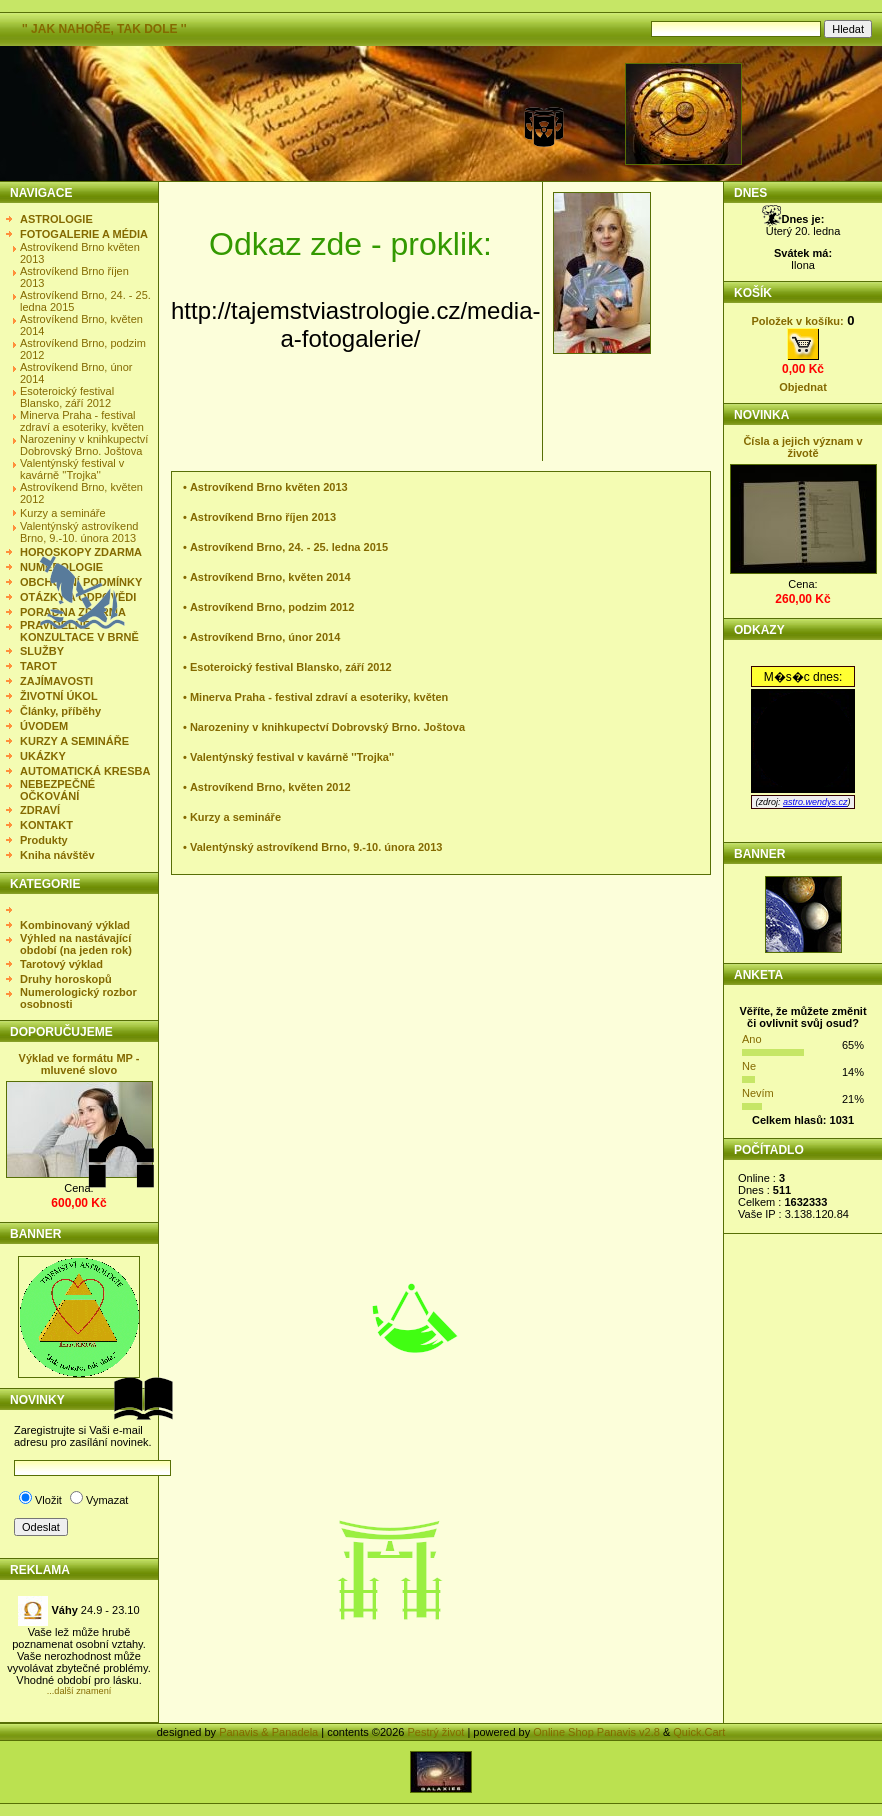 The width and height of the screenshot is (882, 1816). I want to click on indicates a failed or crashed process, so click(82, 586).